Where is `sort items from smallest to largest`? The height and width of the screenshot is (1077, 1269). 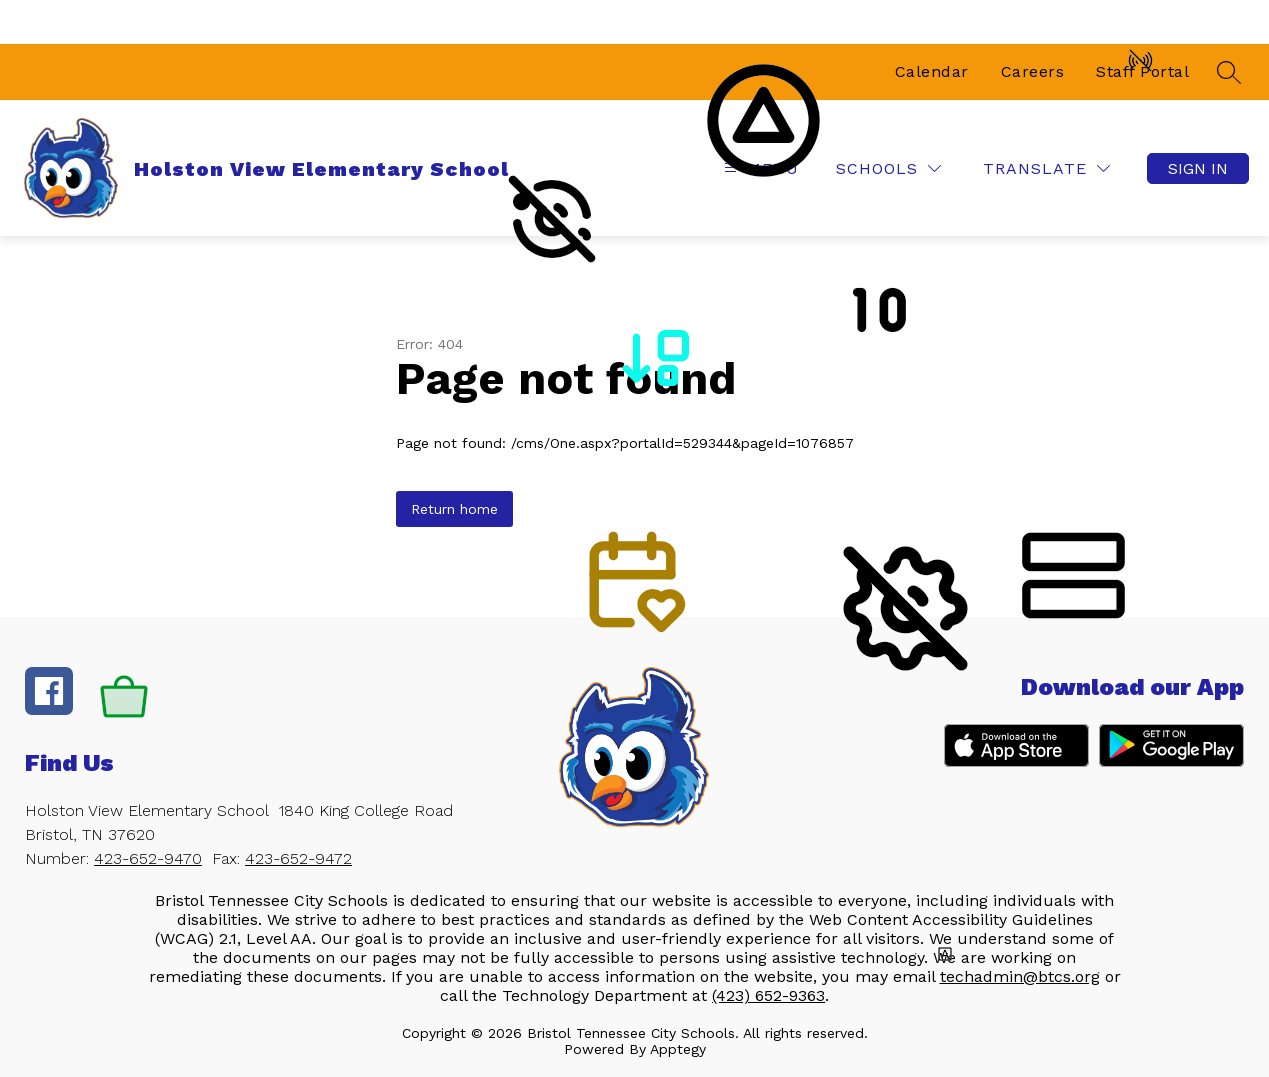 sort items from smallest to largest is located at coordinates (654, 358).